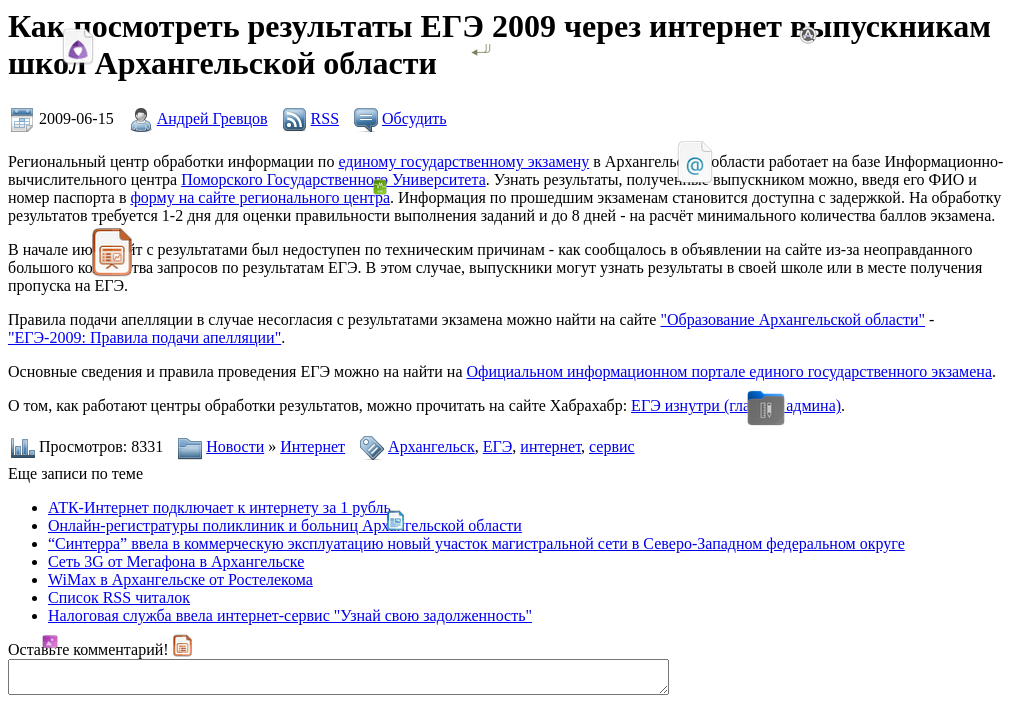 This screenshot has height=720, width=1024. I want to click on open a text document template file, so click(395, 520).